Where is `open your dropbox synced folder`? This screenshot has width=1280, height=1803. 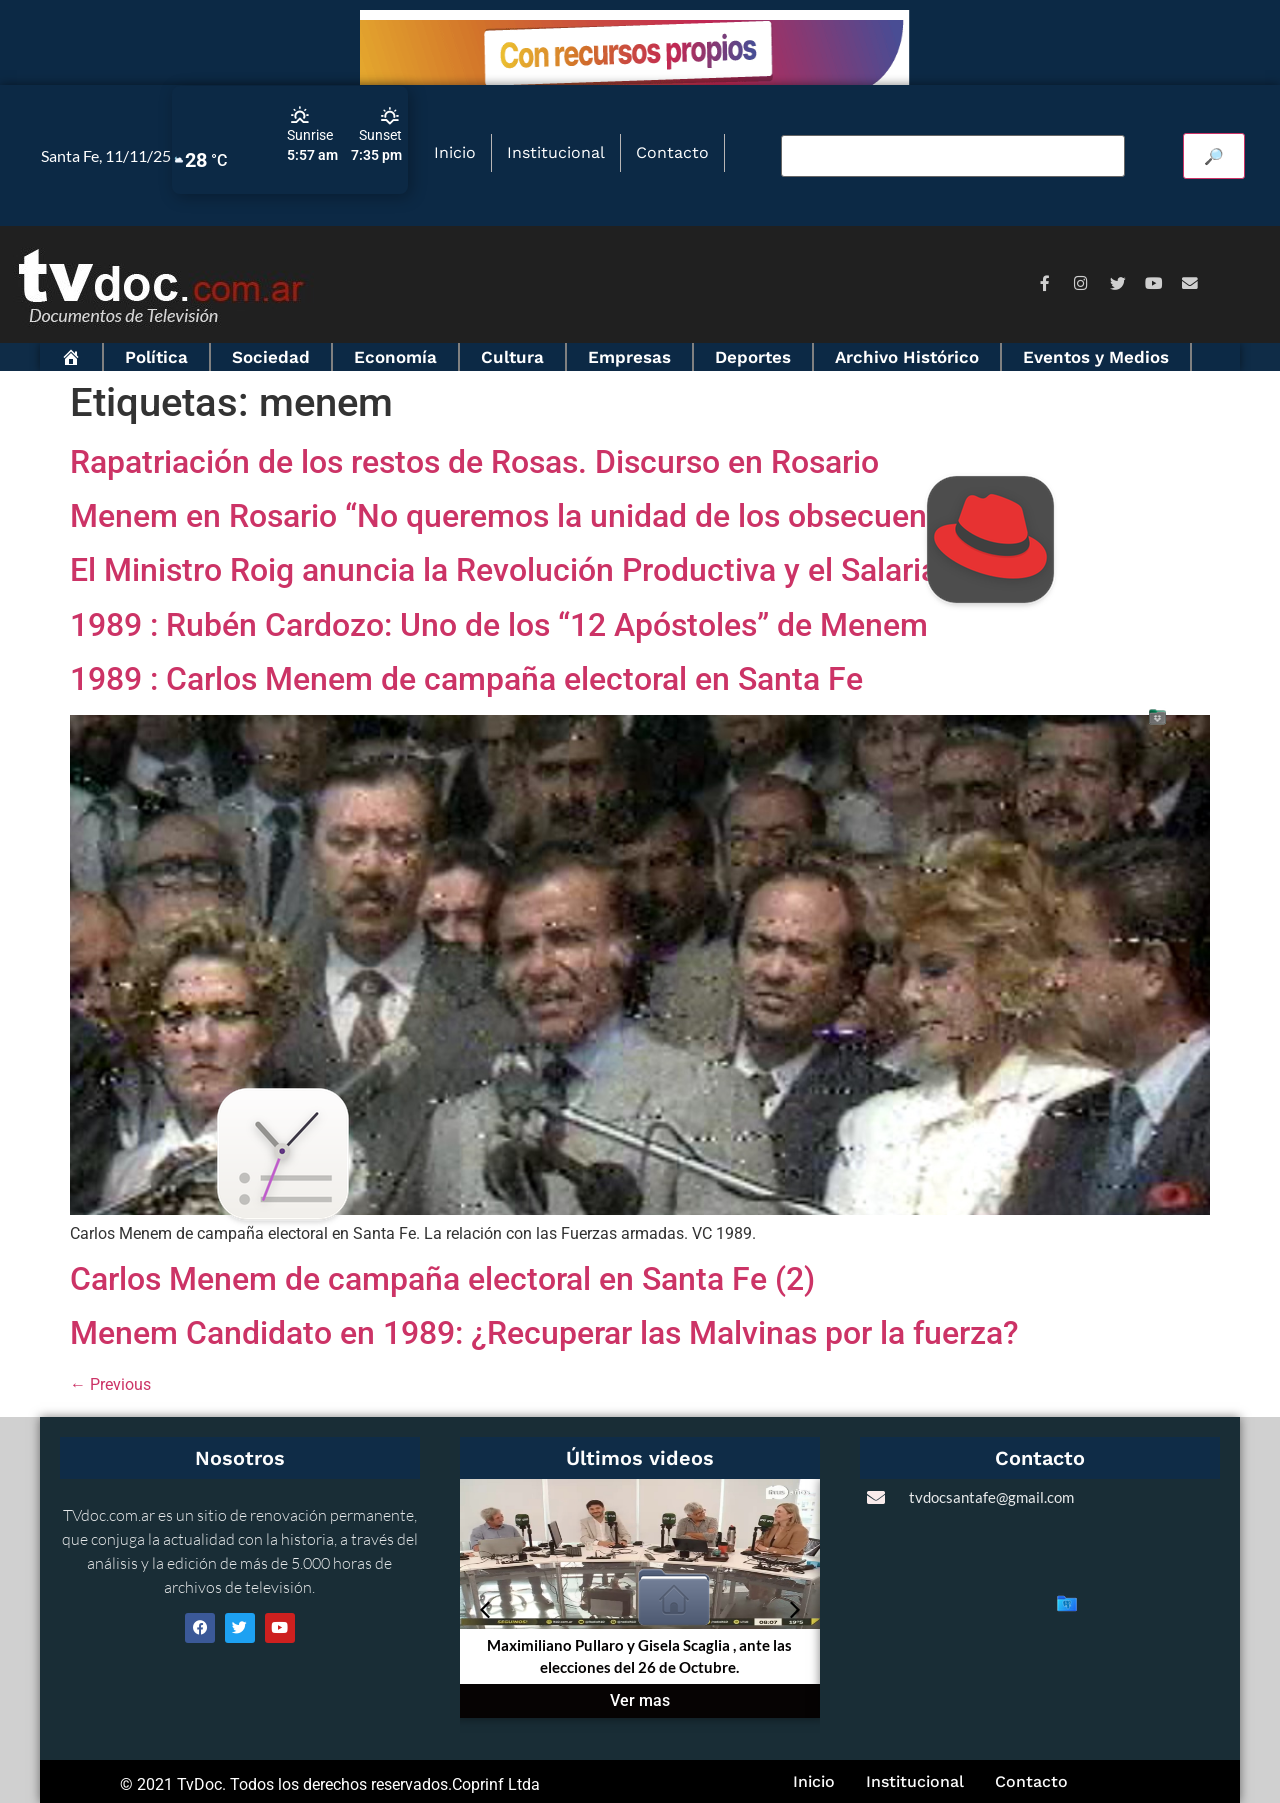
open your dropbox synced folder is located at coordinates (1157, 716).